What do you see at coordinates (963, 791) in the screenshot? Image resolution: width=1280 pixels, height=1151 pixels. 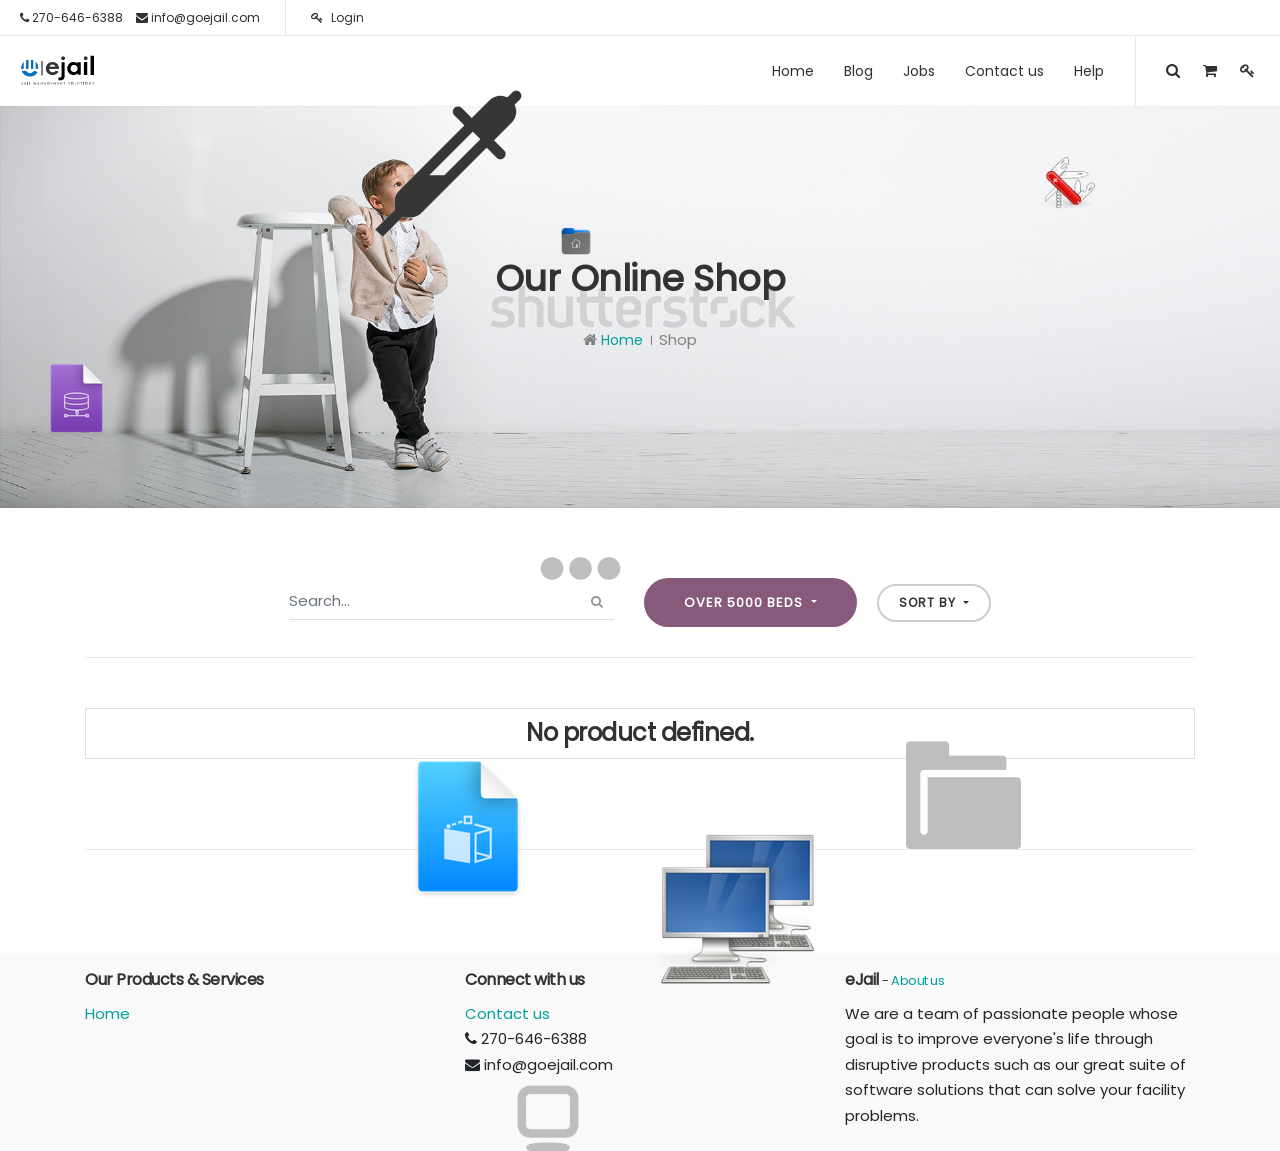 I see `open folder or directory` at bounding box center [963, 791].